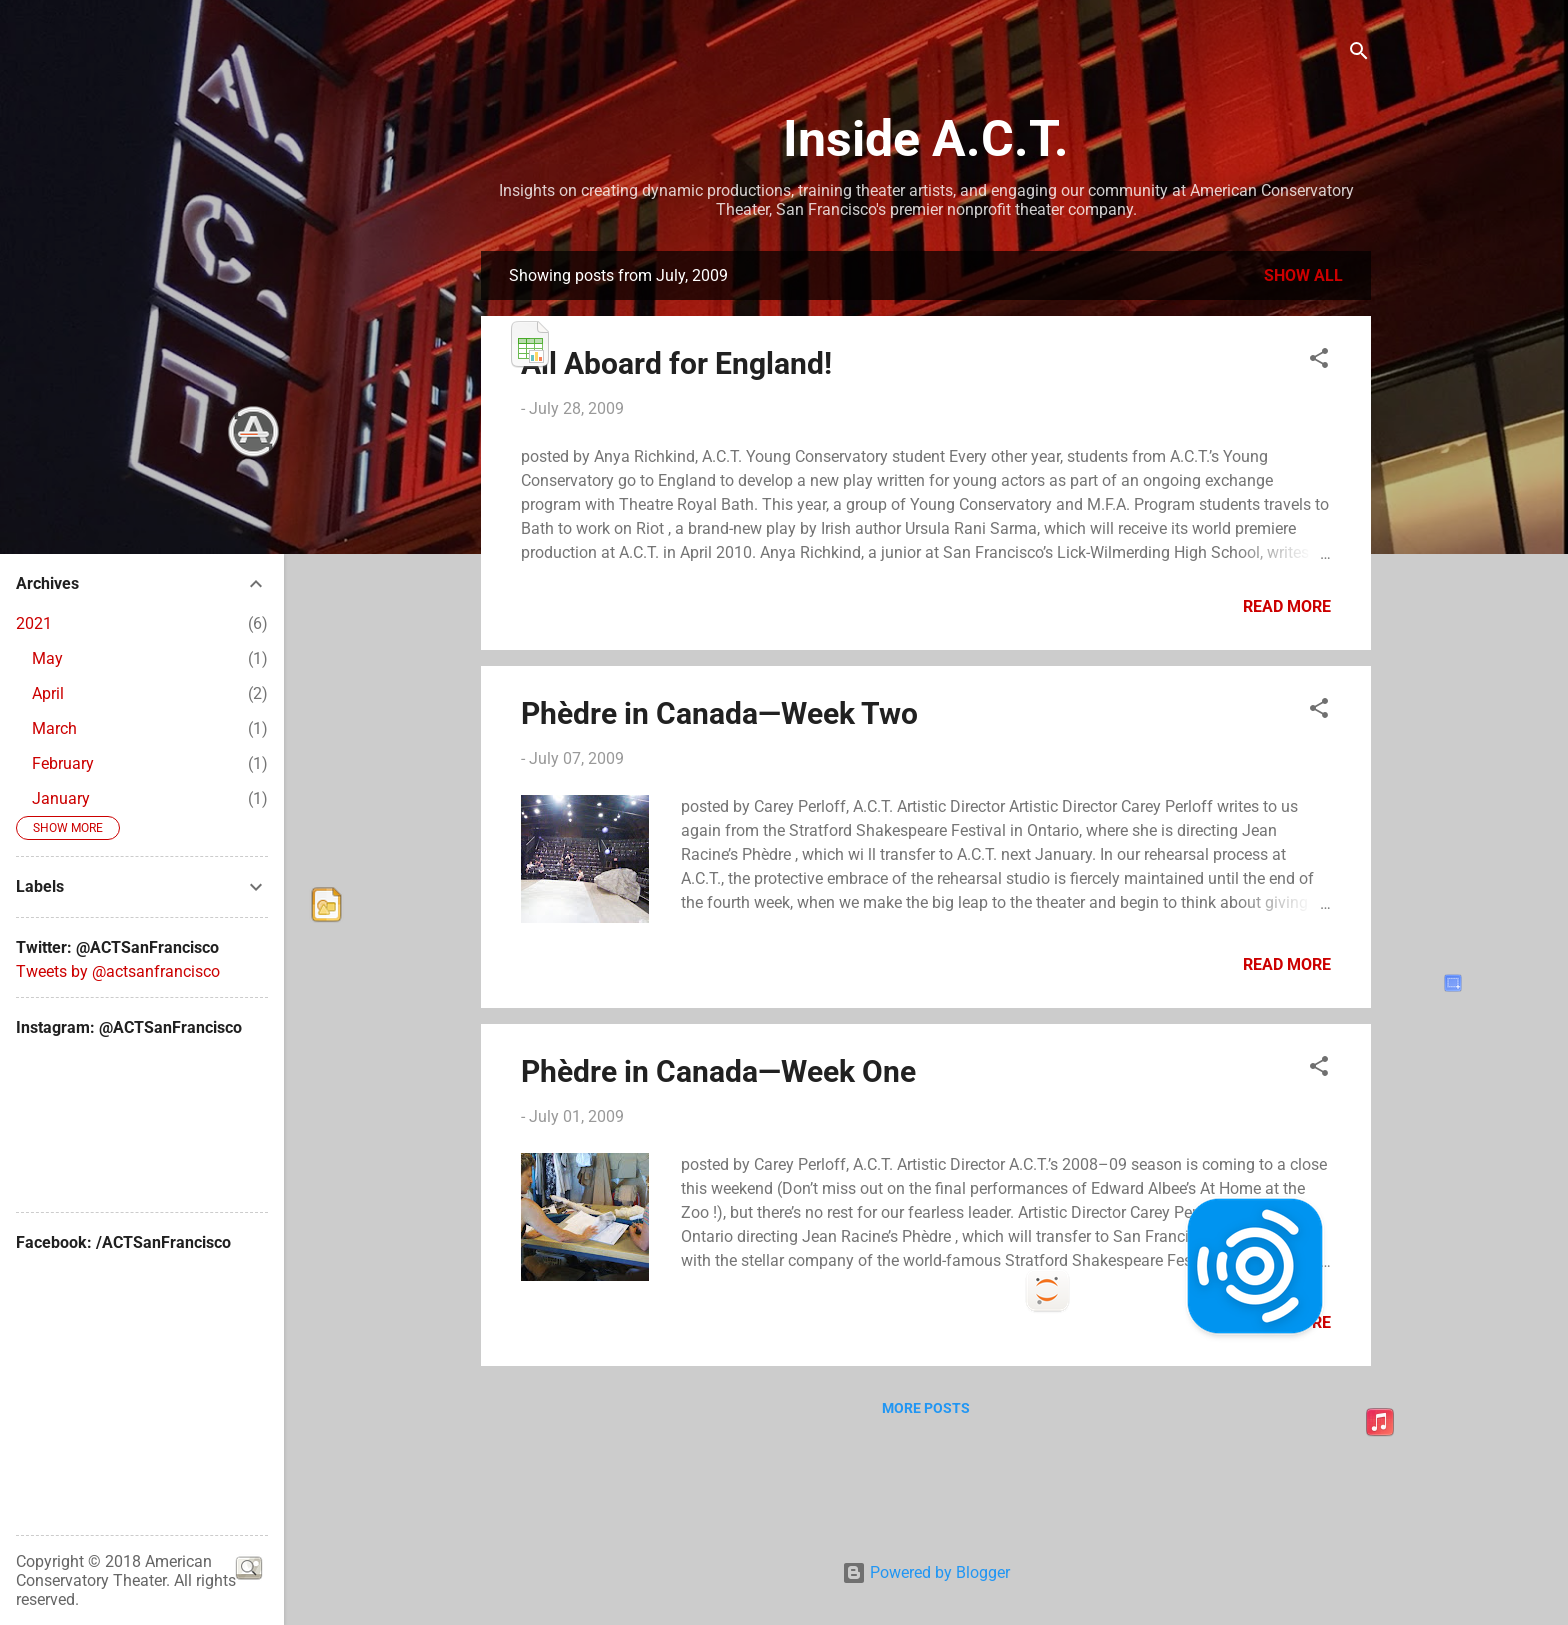  What do you see at coordinates (530, 344) in the screenshot?
I see `spreadsheet file type indicator` at bounding box center [530, 344].